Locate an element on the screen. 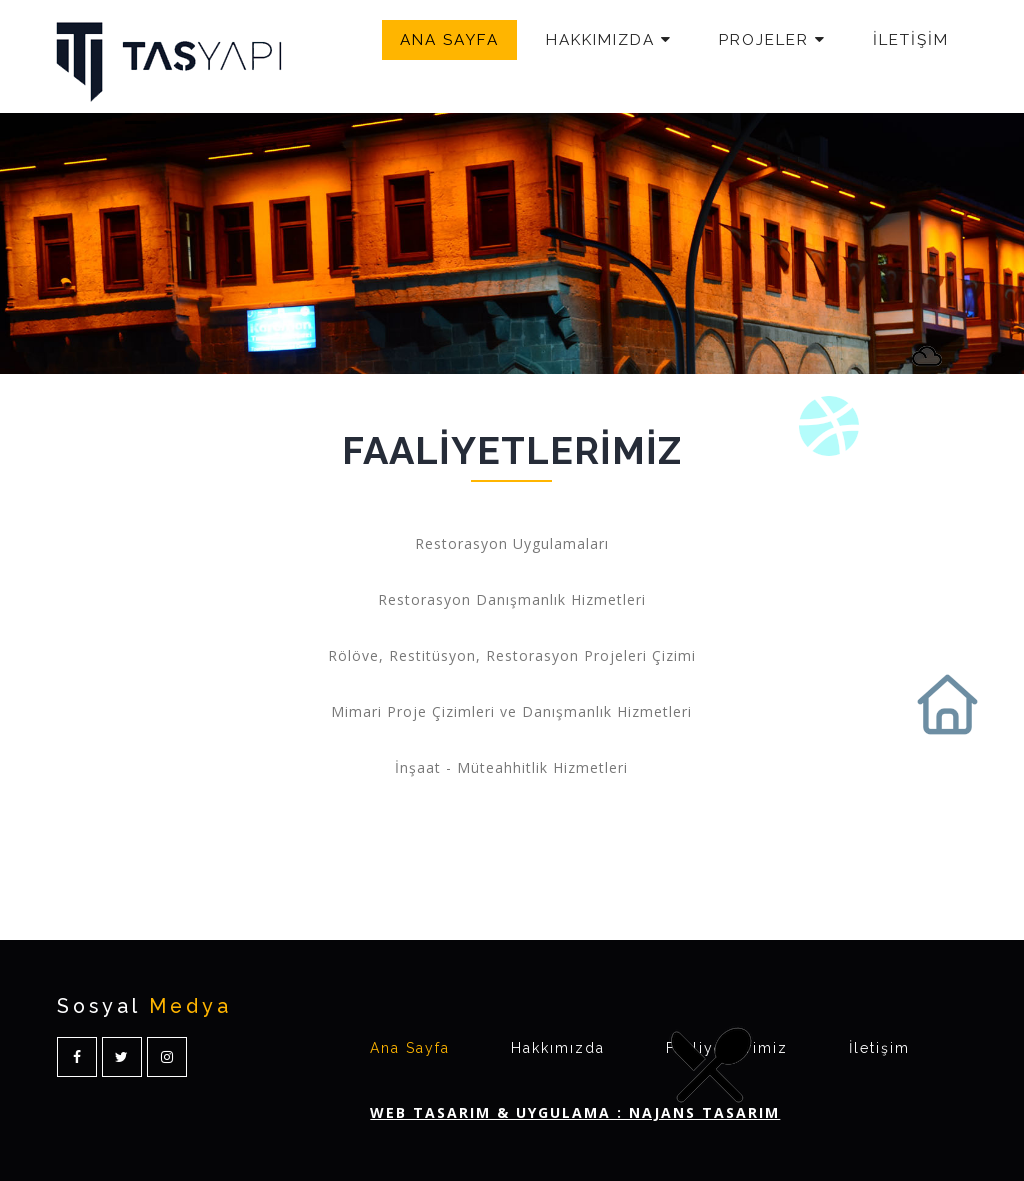  visit dribbble profile or portfolio is located at coordinates (829, 426).